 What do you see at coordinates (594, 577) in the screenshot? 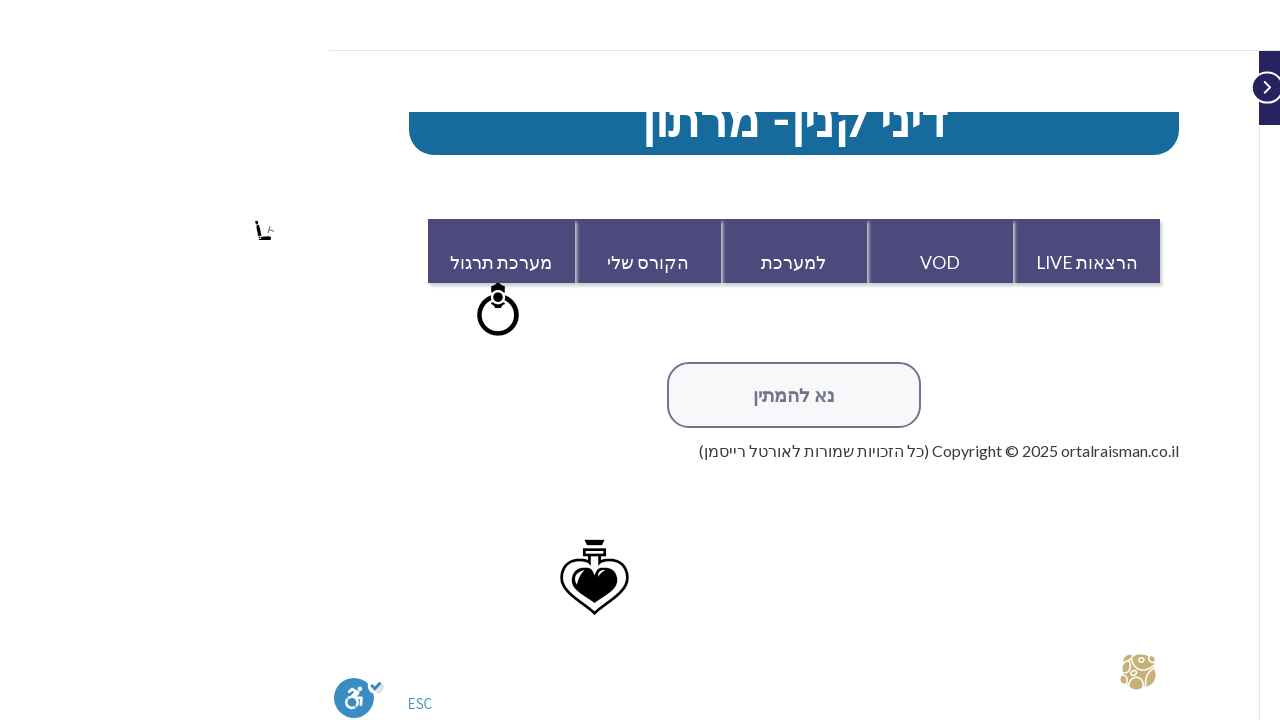
I see `use a health potion to restore HP` at bounding box center [594, 577].